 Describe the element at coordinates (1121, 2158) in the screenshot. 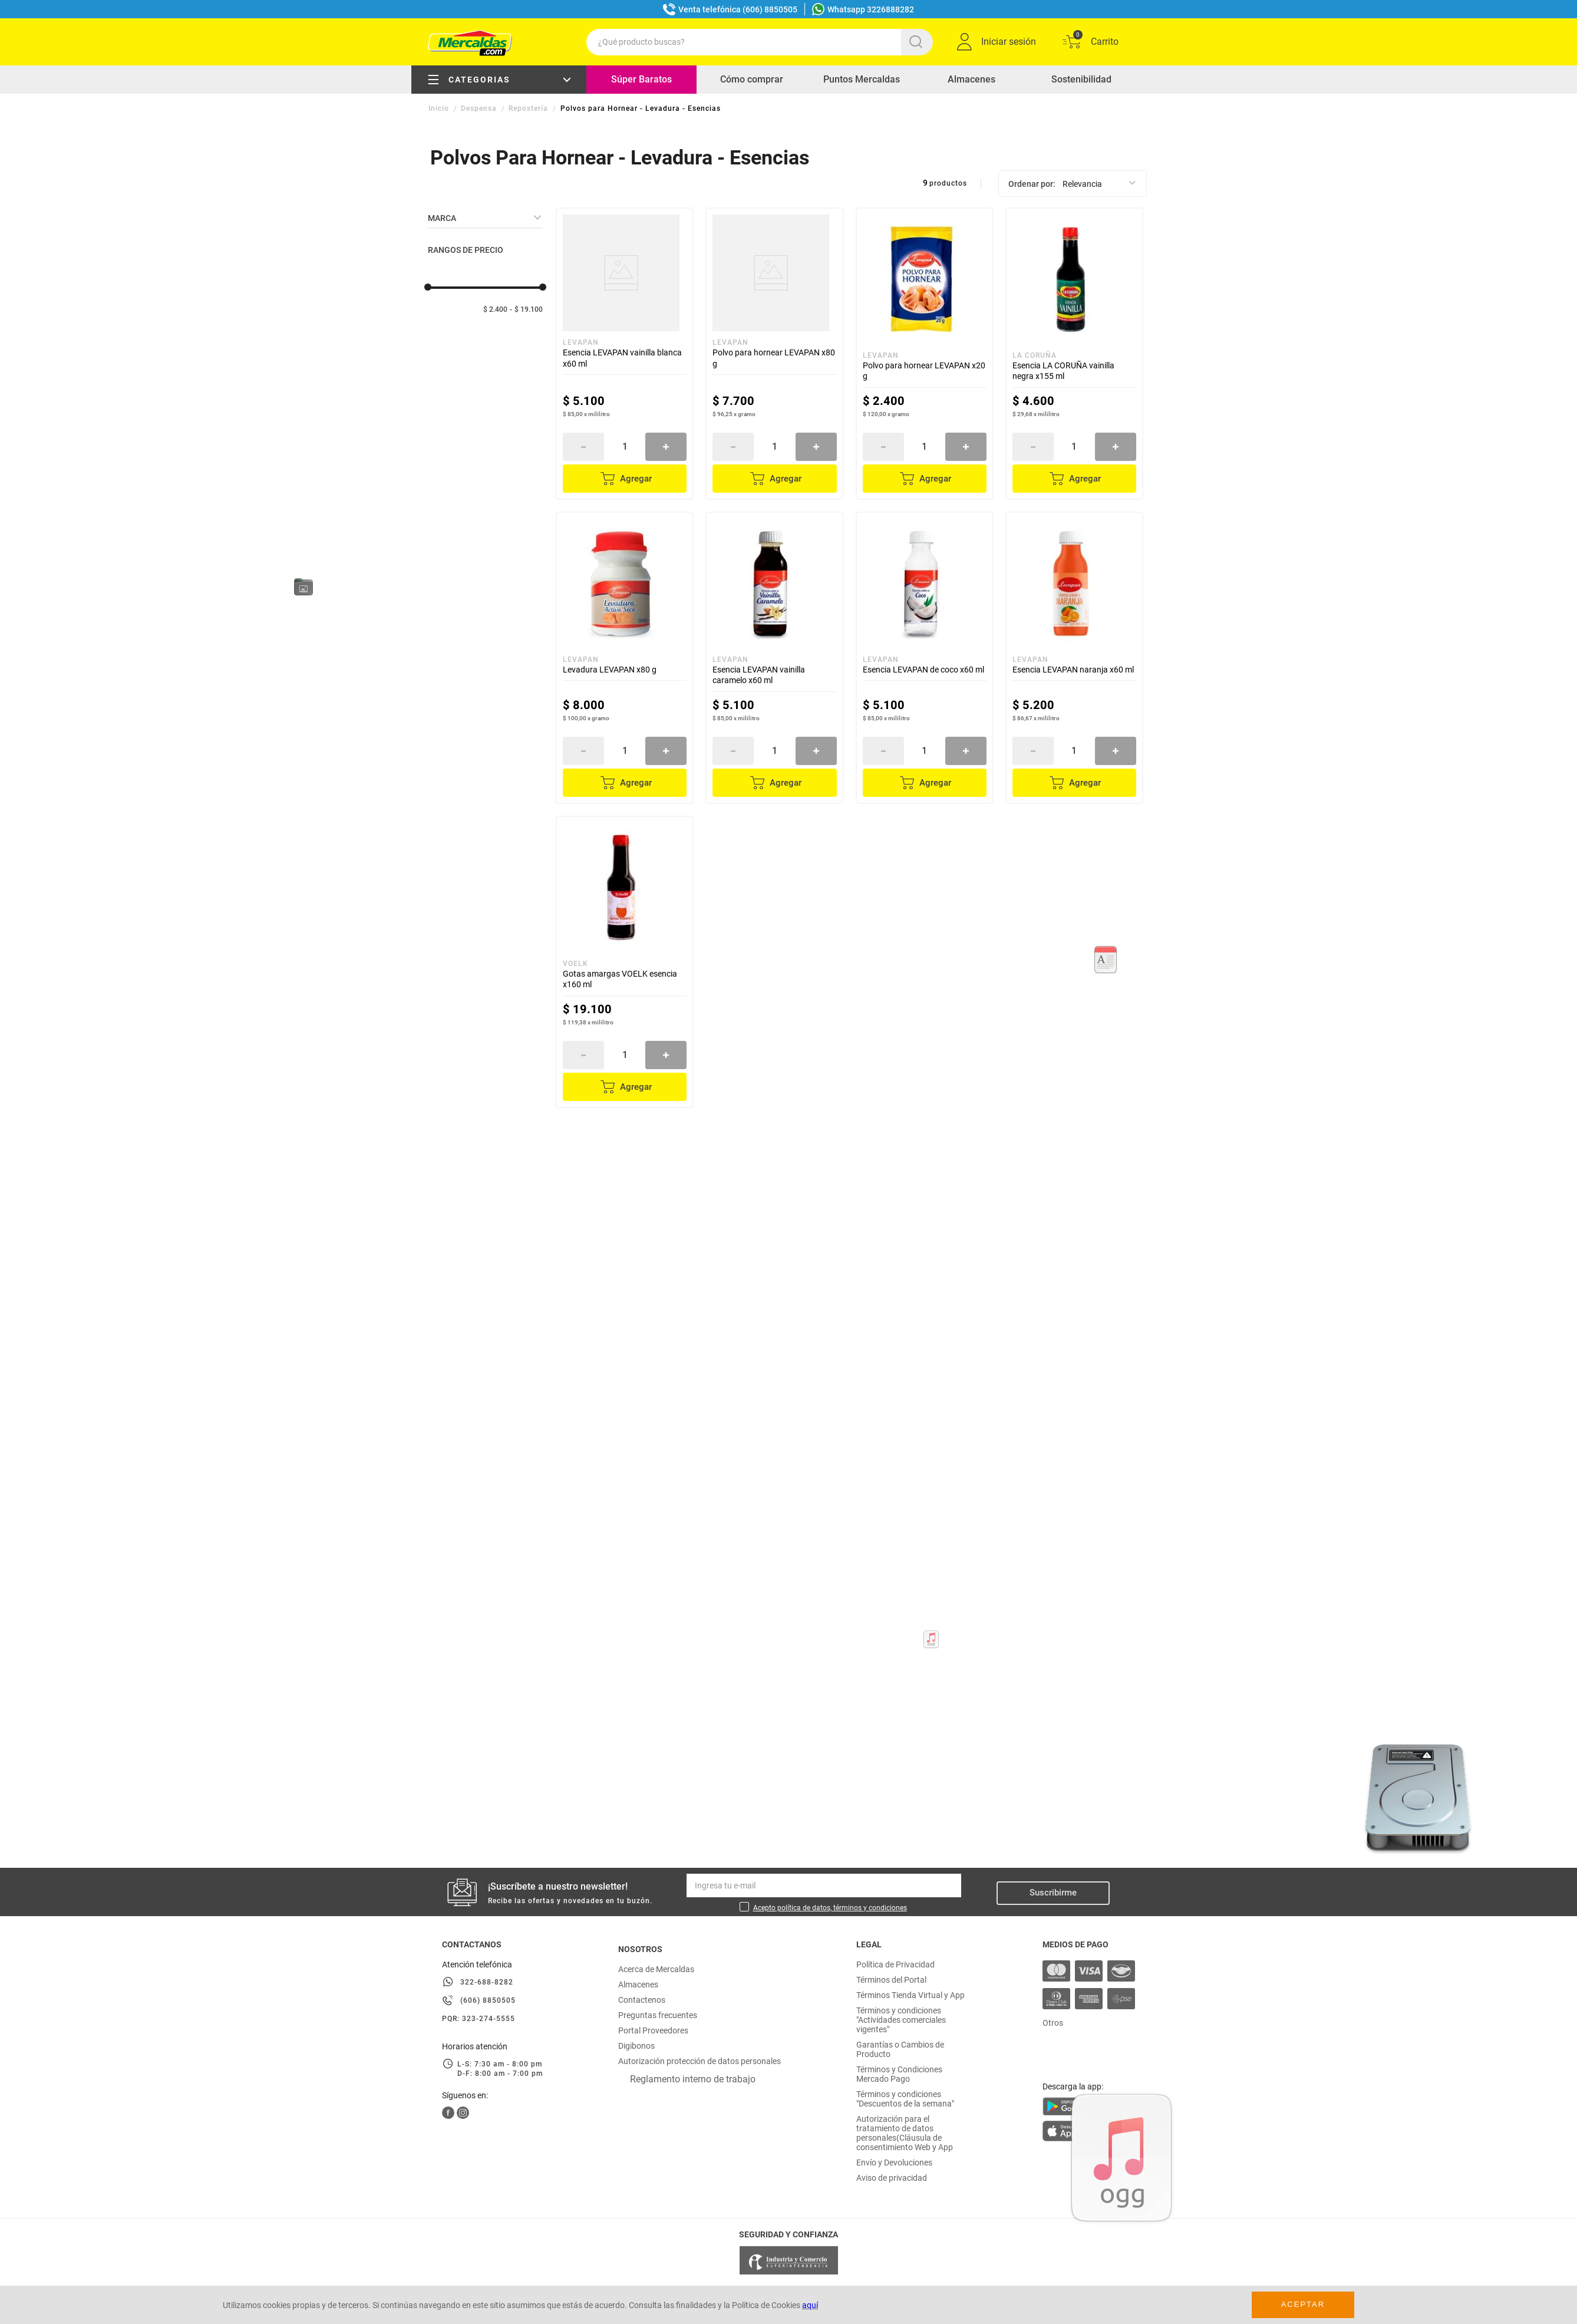

I see `an ogg vorbis audio file` at that location.